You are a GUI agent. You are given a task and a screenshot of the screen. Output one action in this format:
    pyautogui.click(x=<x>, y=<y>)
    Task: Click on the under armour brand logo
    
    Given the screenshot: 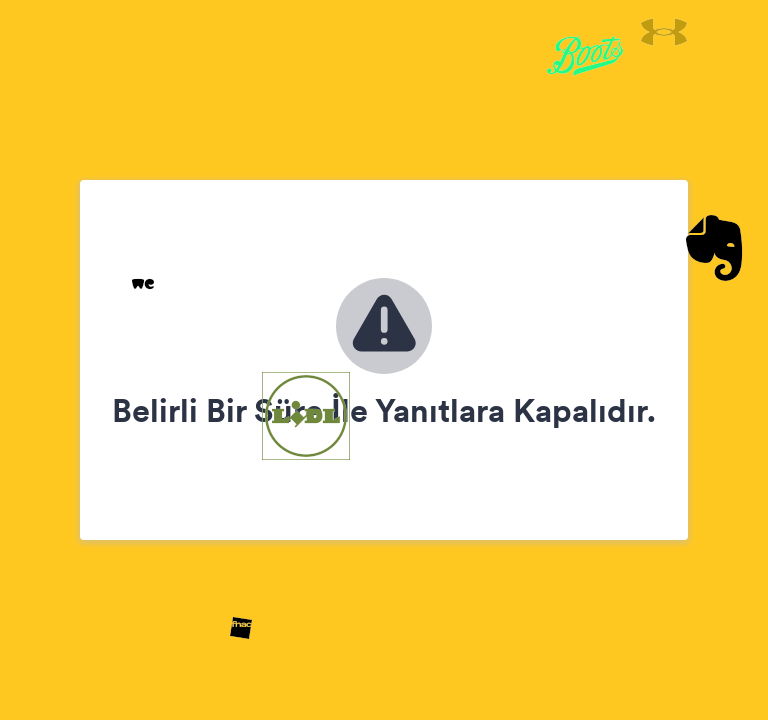 What is the action you would take?
    pyautogui.click(x=664, y=32)
    